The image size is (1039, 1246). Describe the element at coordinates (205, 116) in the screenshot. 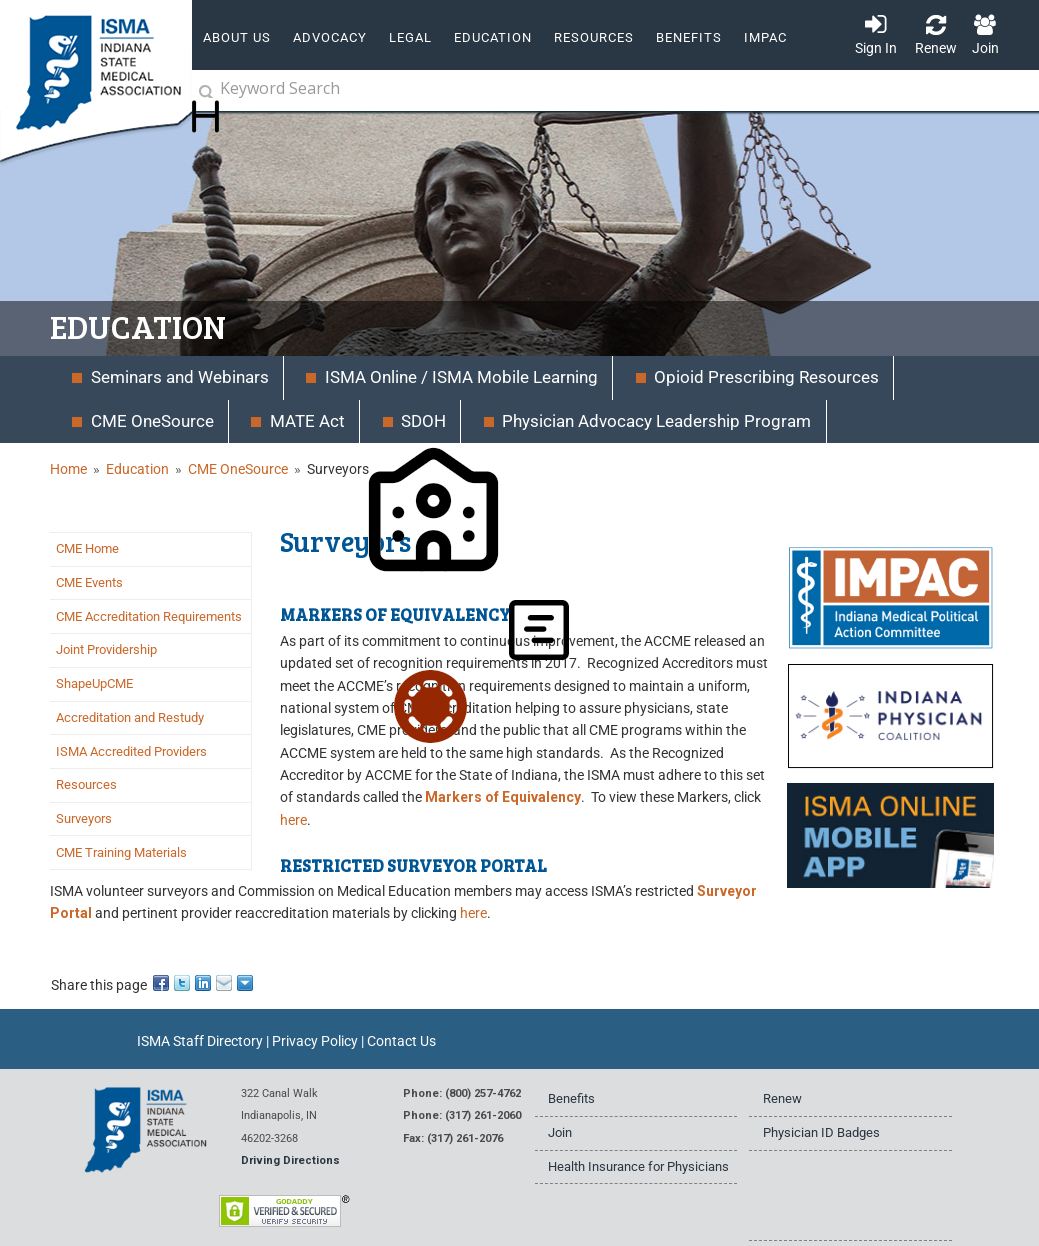

I see `insert a heading in a text editor` at that location.